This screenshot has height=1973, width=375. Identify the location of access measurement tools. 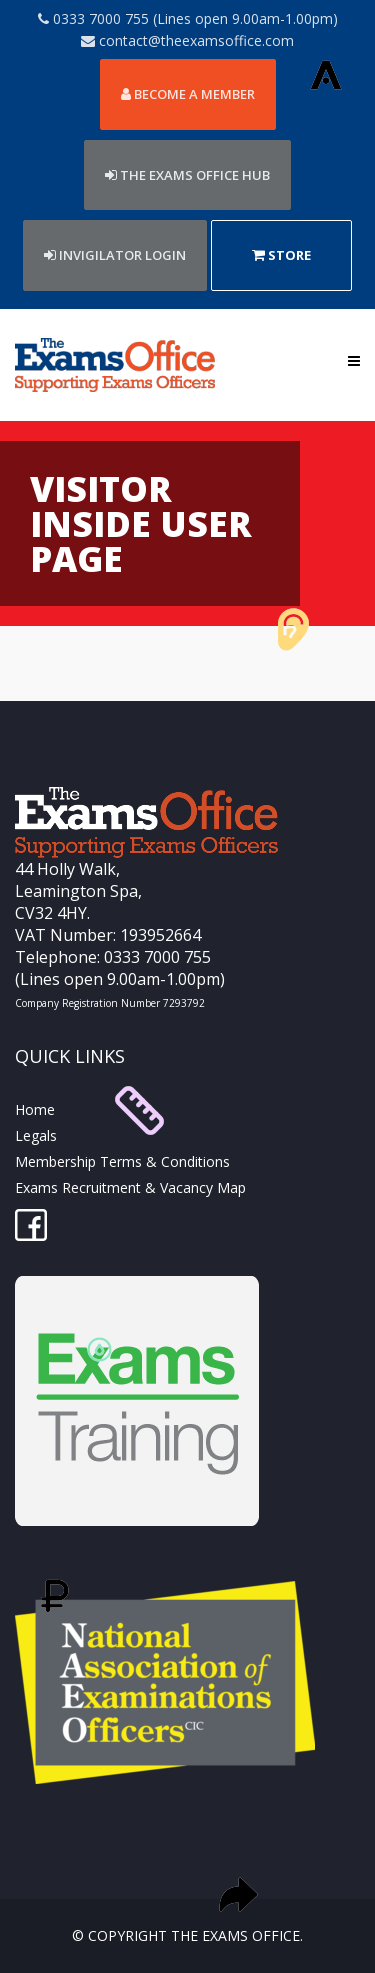
(139, 1110).